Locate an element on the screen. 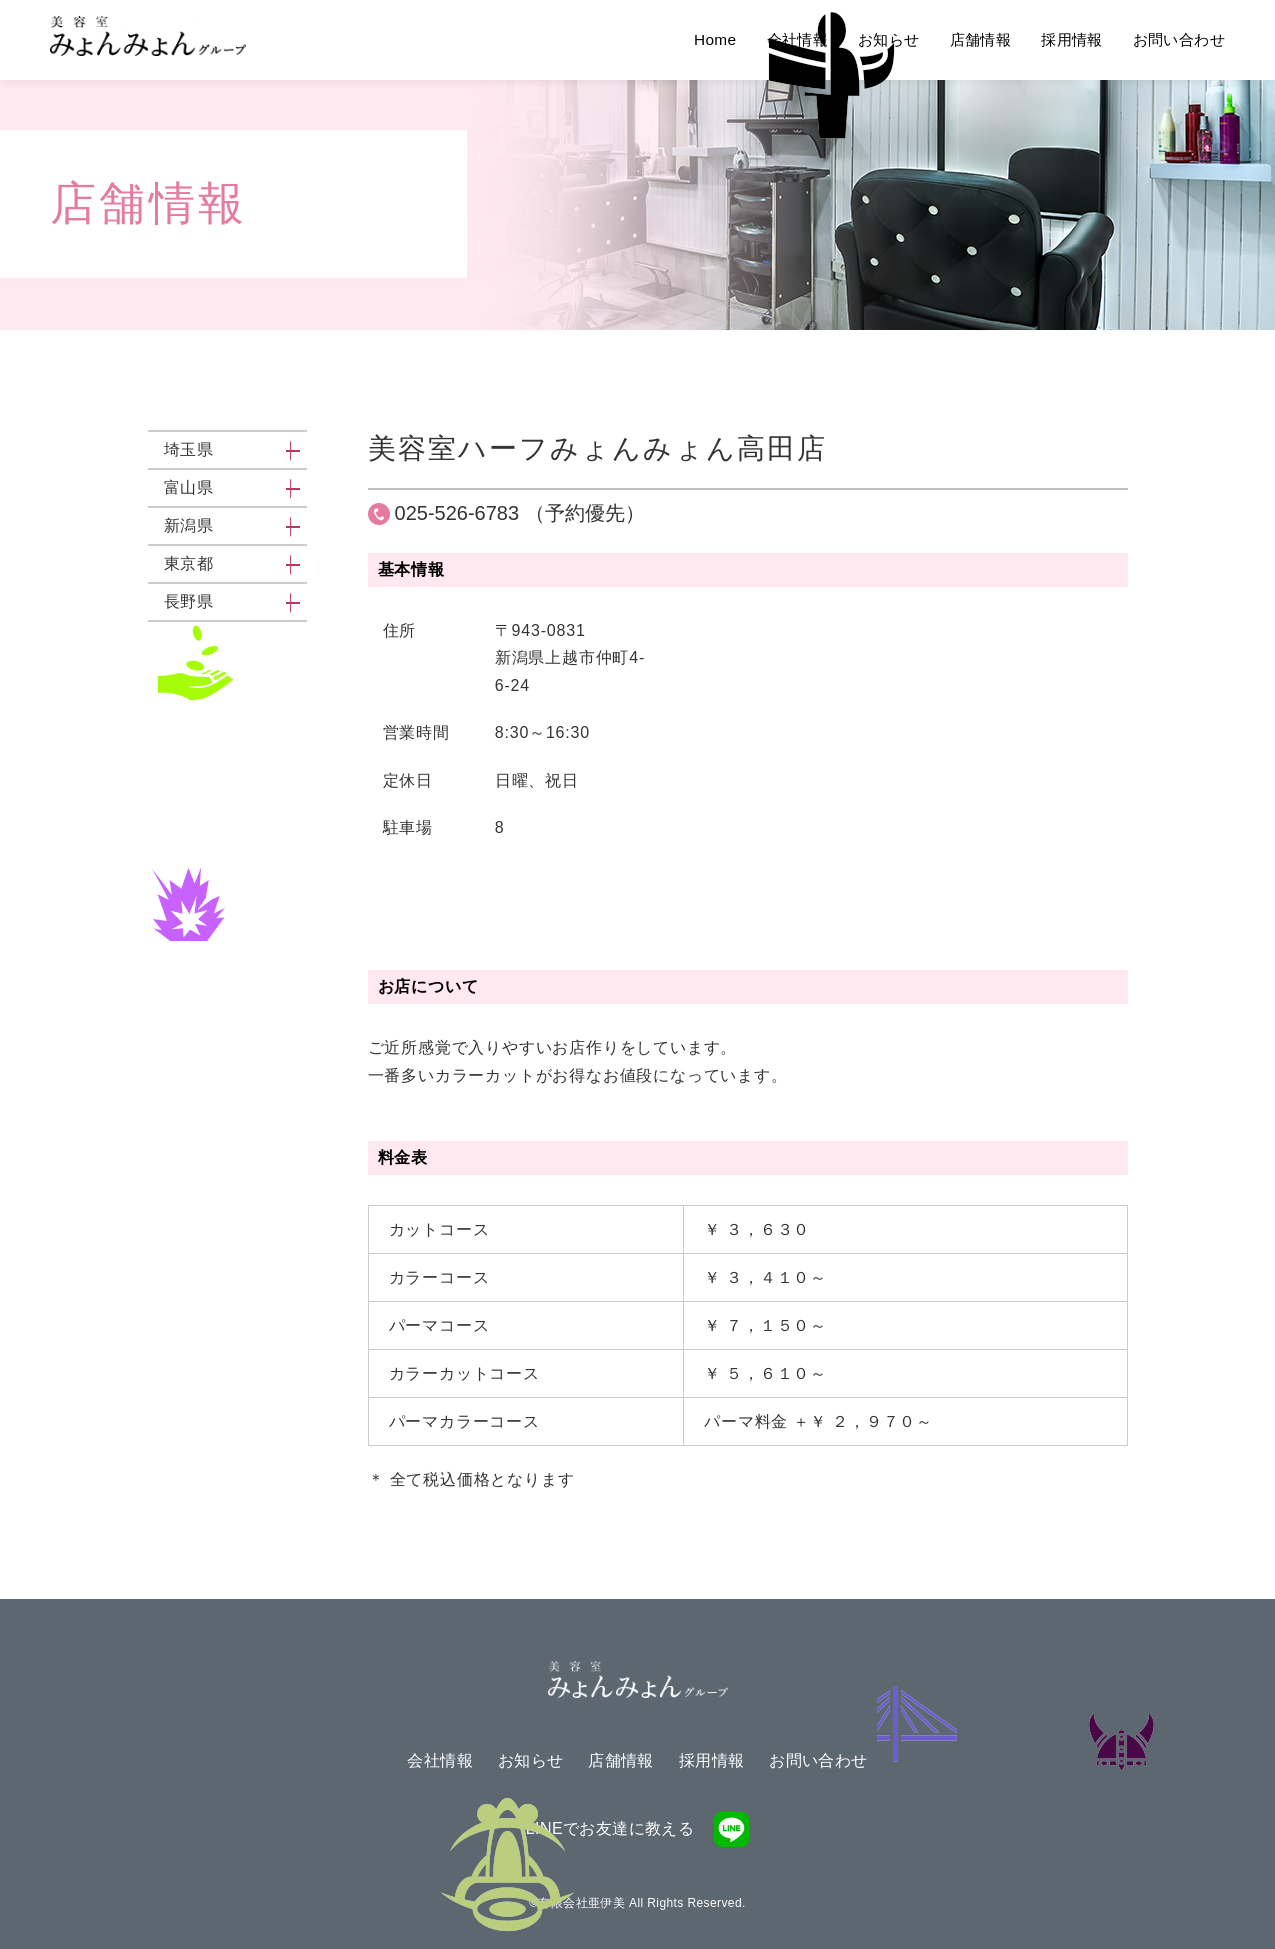  view bridge or infrastructure locations is located at coordinates (917, 1723).